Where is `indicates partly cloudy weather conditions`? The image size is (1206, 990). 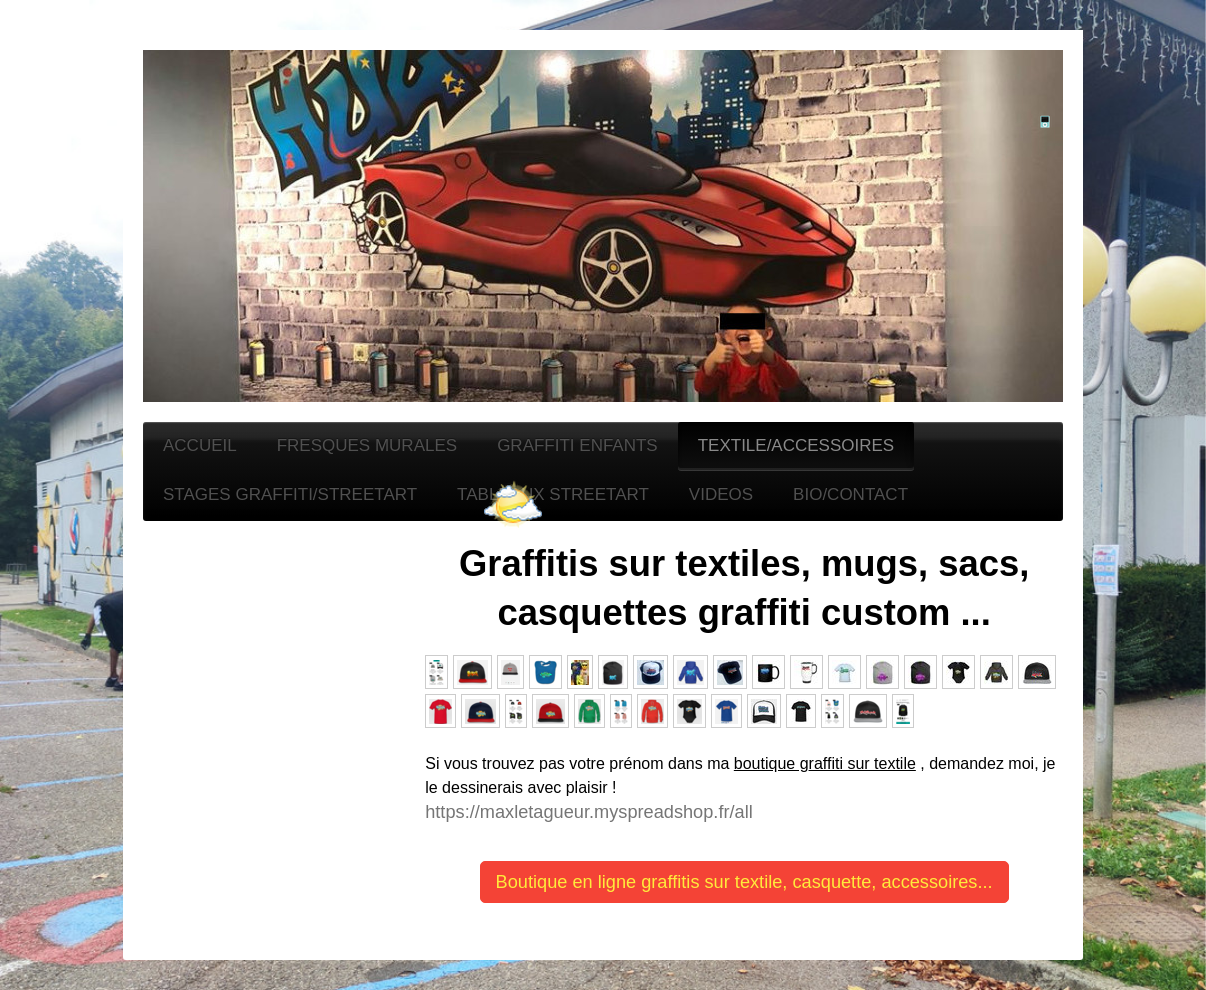
indicates partly cloudy weather conditions is located at coordinates (513, 506).